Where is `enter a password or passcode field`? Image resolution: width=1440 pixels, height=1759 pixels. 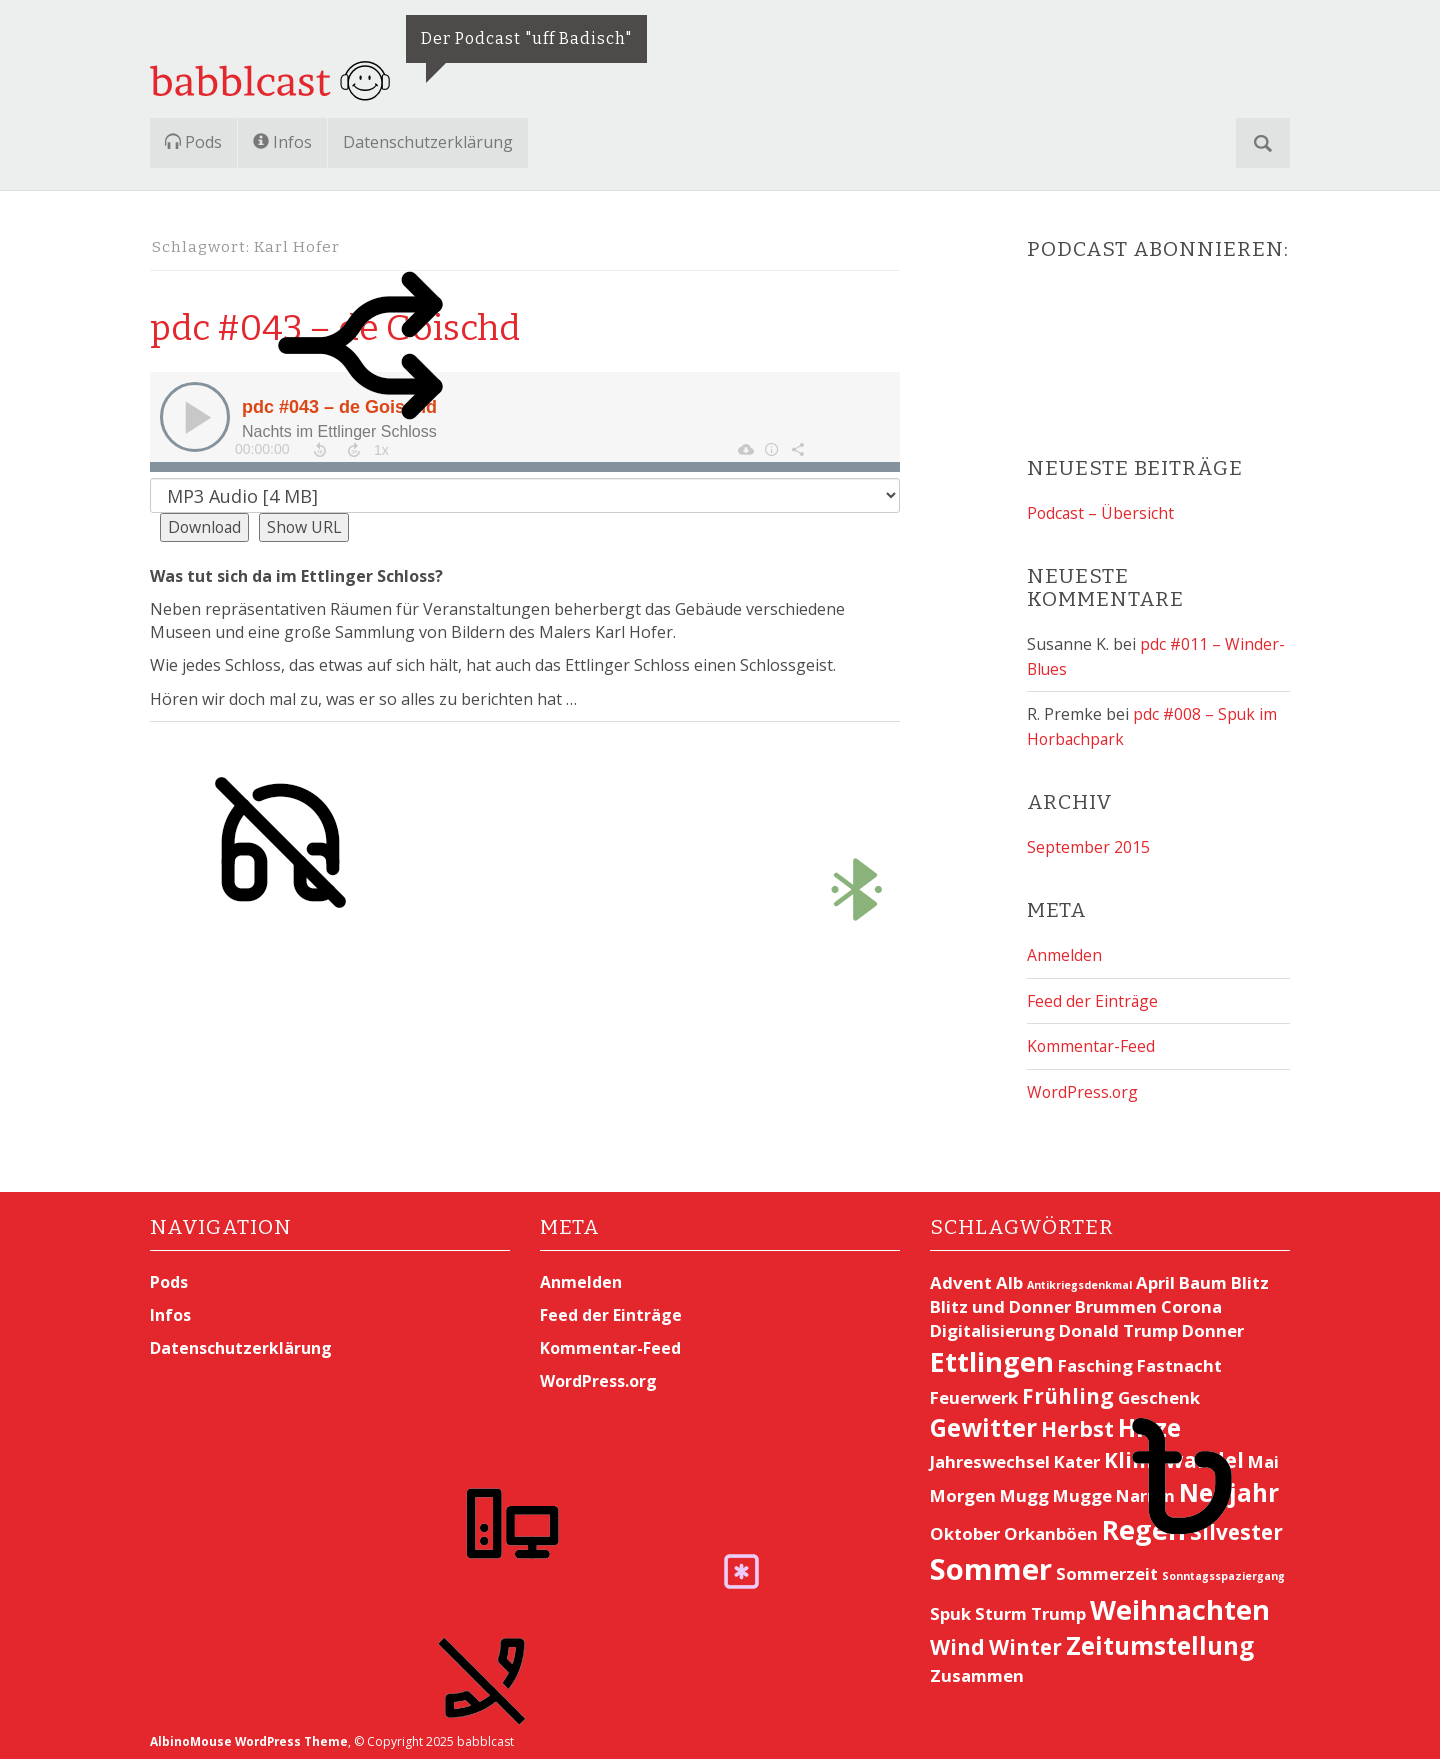
enter a password or passcode field is located at coordinates (741, 1571).